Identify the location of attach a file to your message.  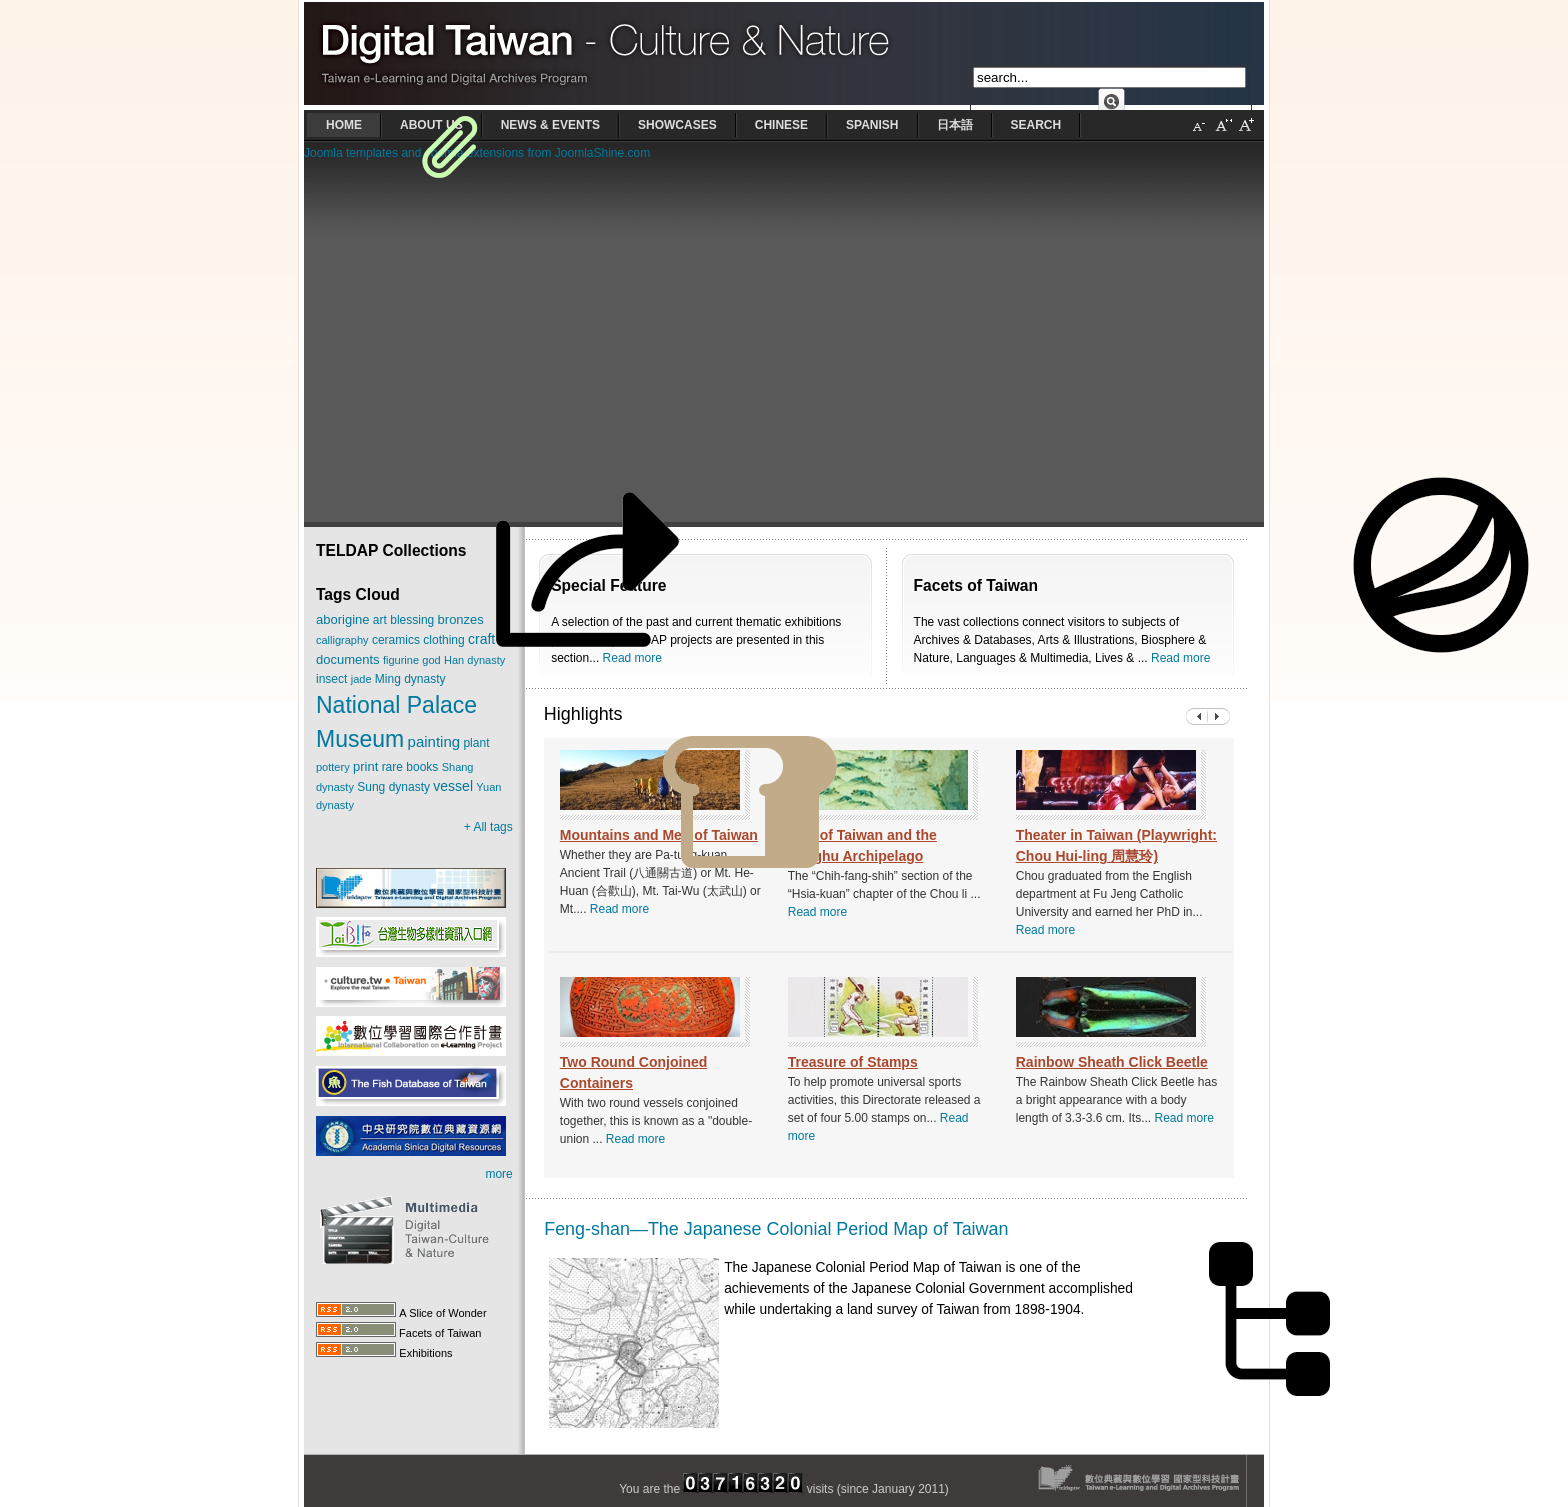
(451, 147).